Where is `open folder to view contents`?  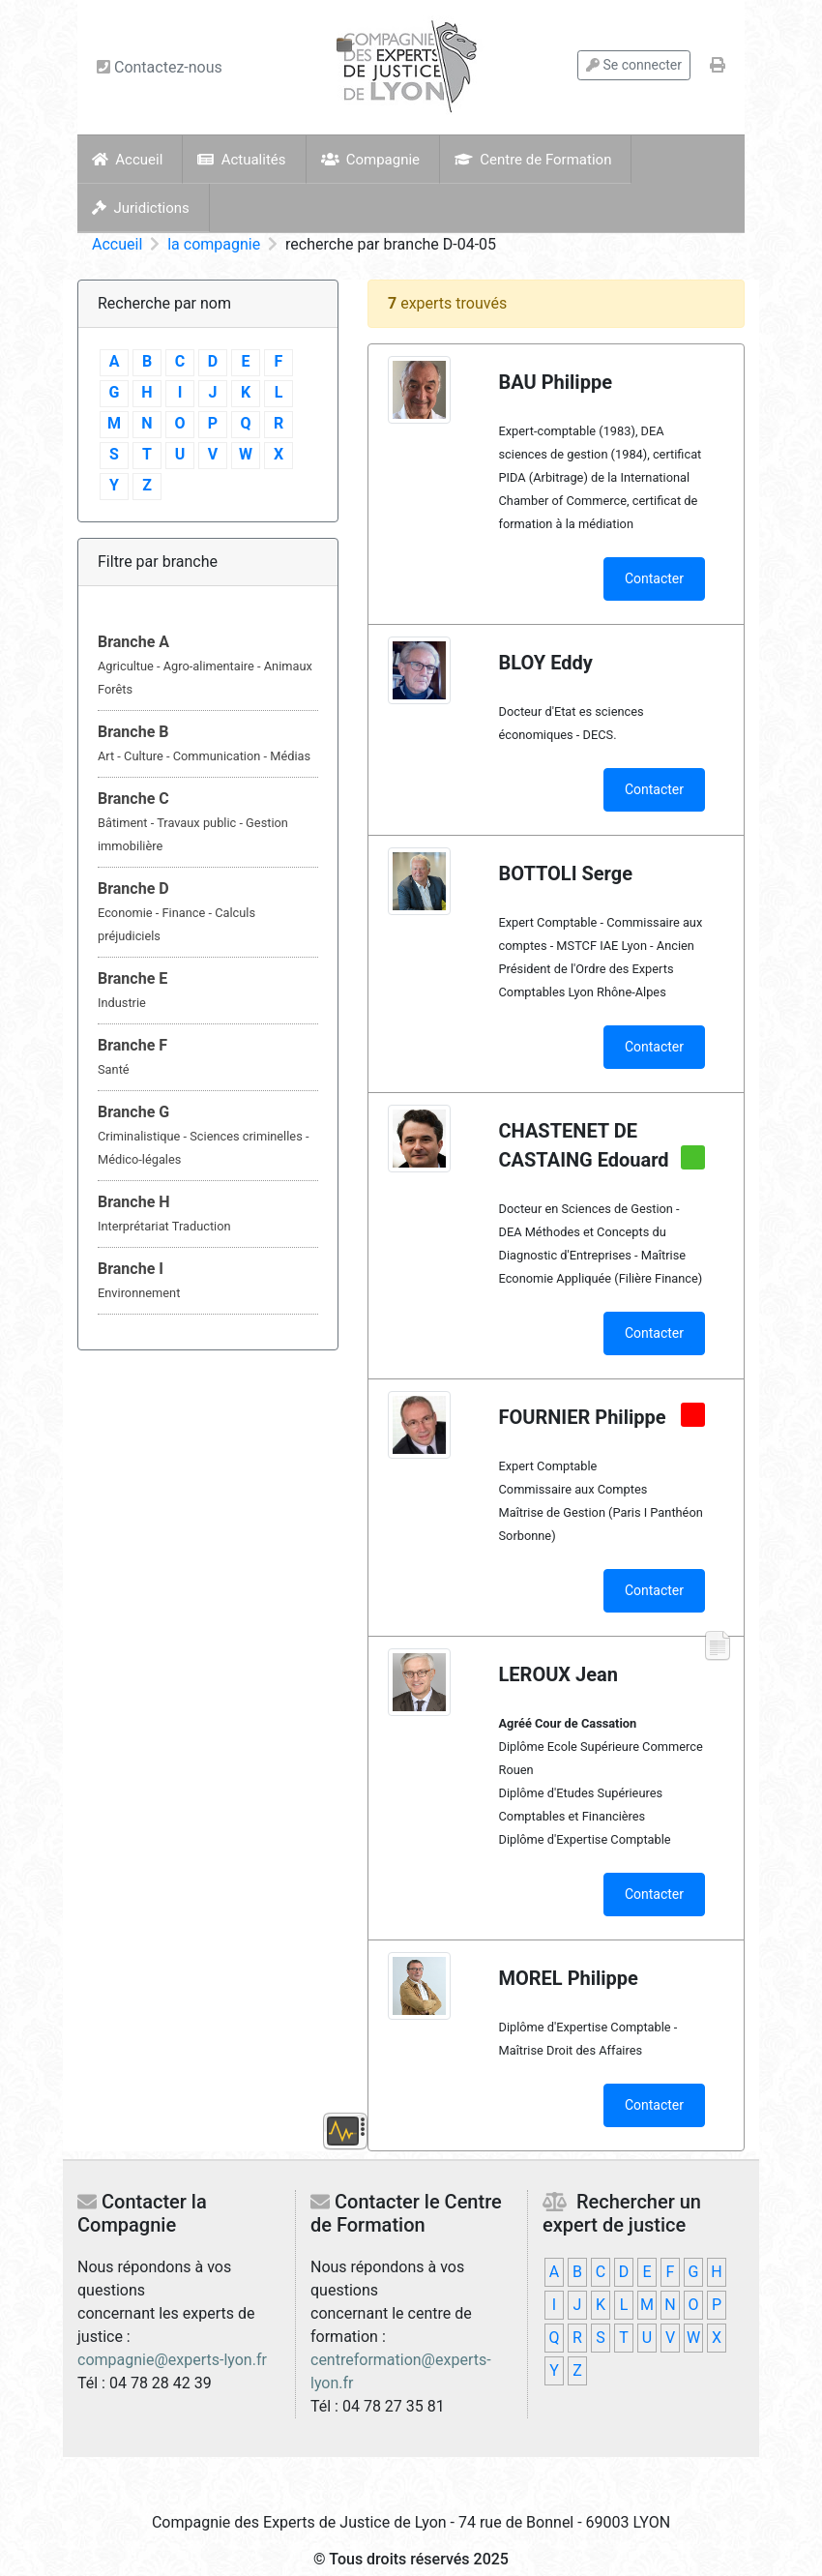
open folder to view contents is located at coordinates (344, 44).